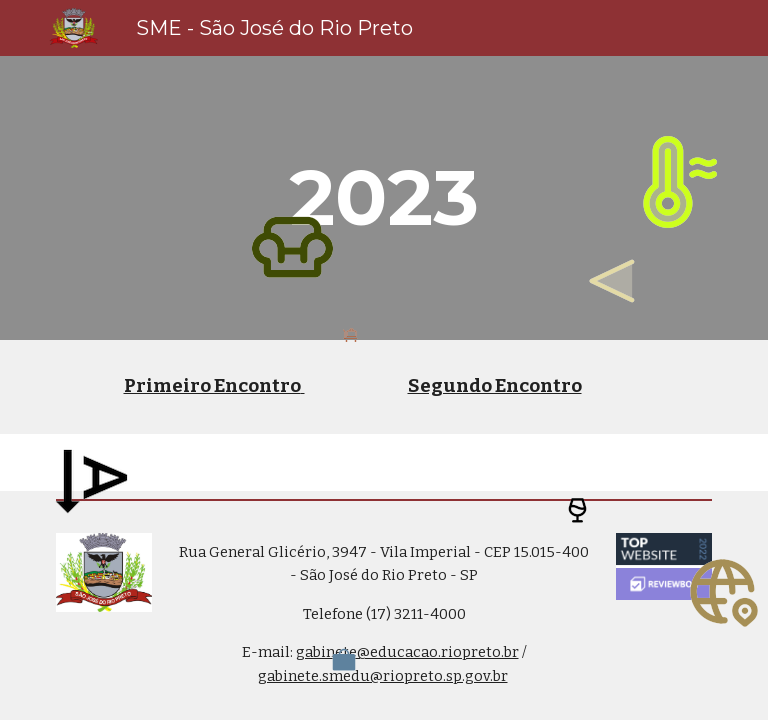  I want to click on view location on world map, so click(722, 591).